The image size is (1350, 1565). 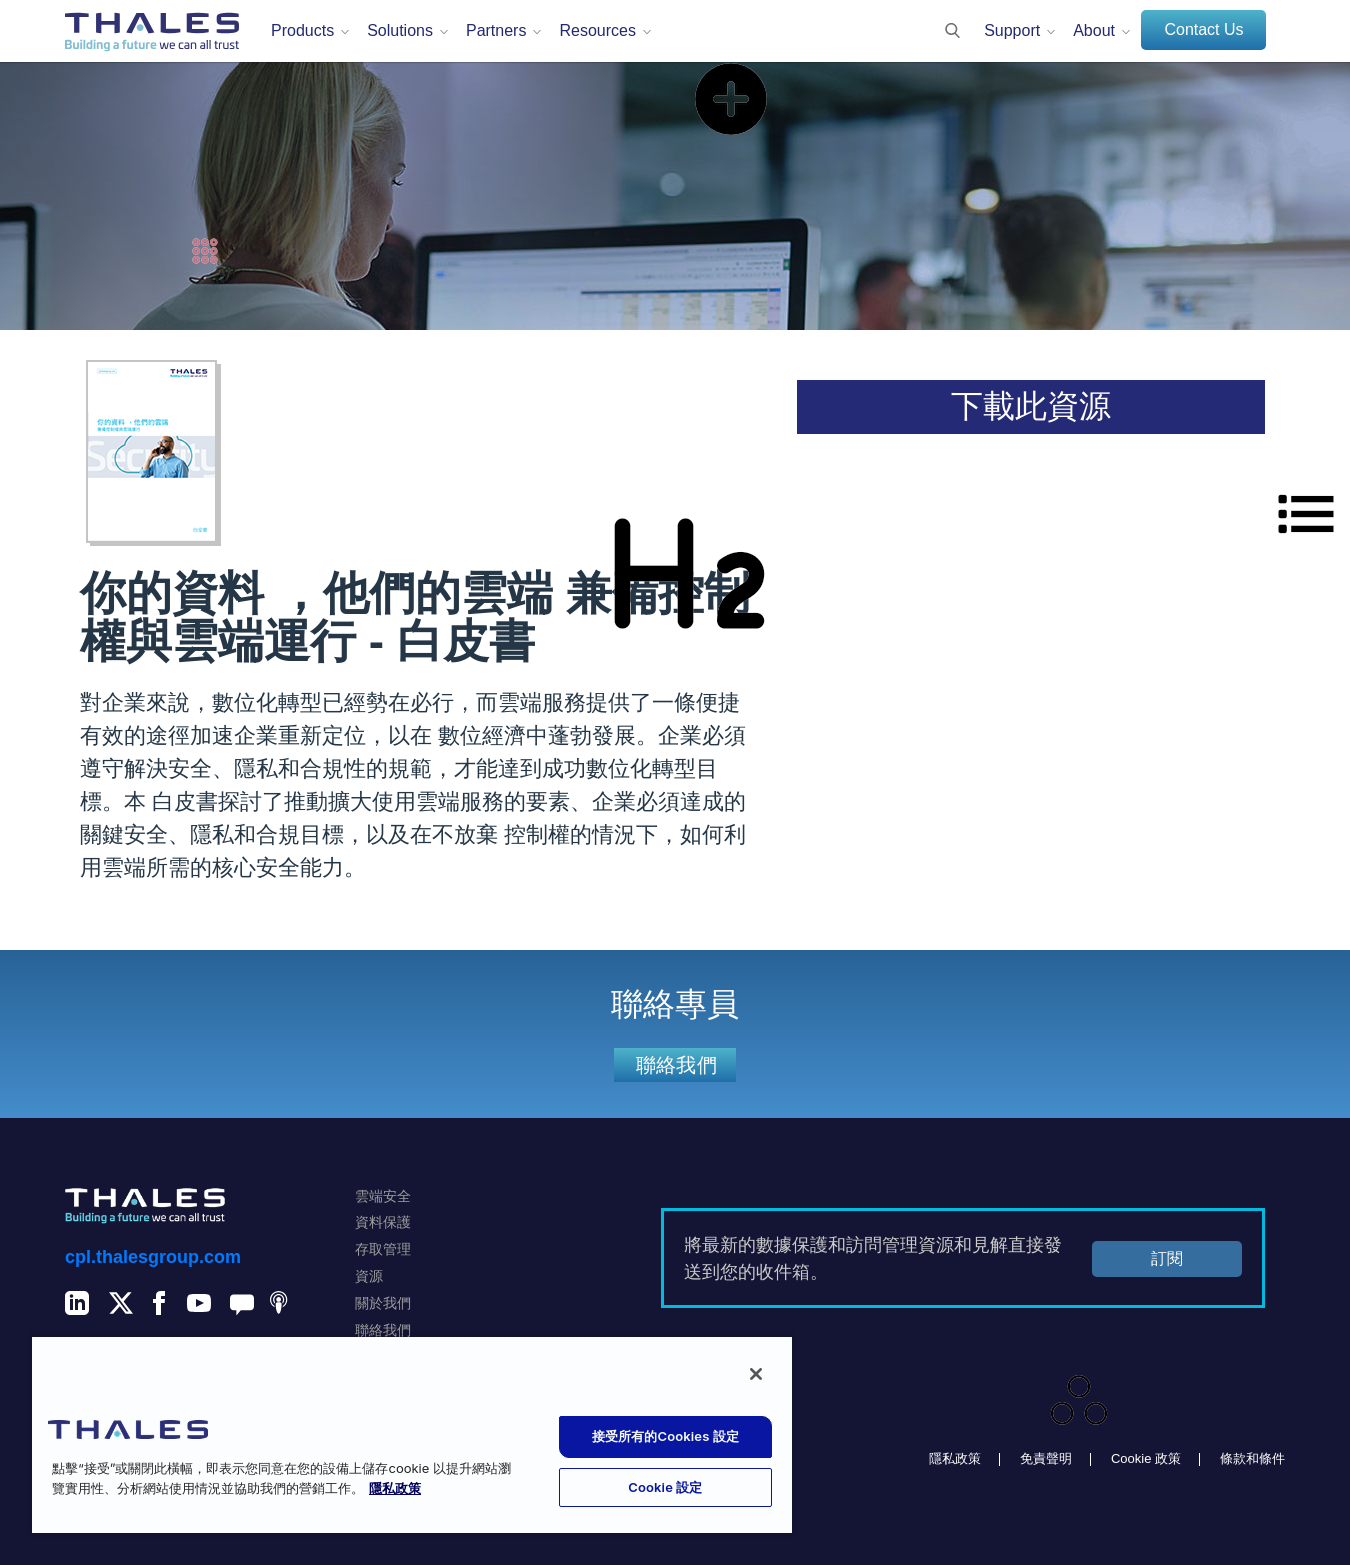 What do you see at coordinates (205, 251) in the screenshot?
I see `open the dial pad` at bounding box center [205, 251].